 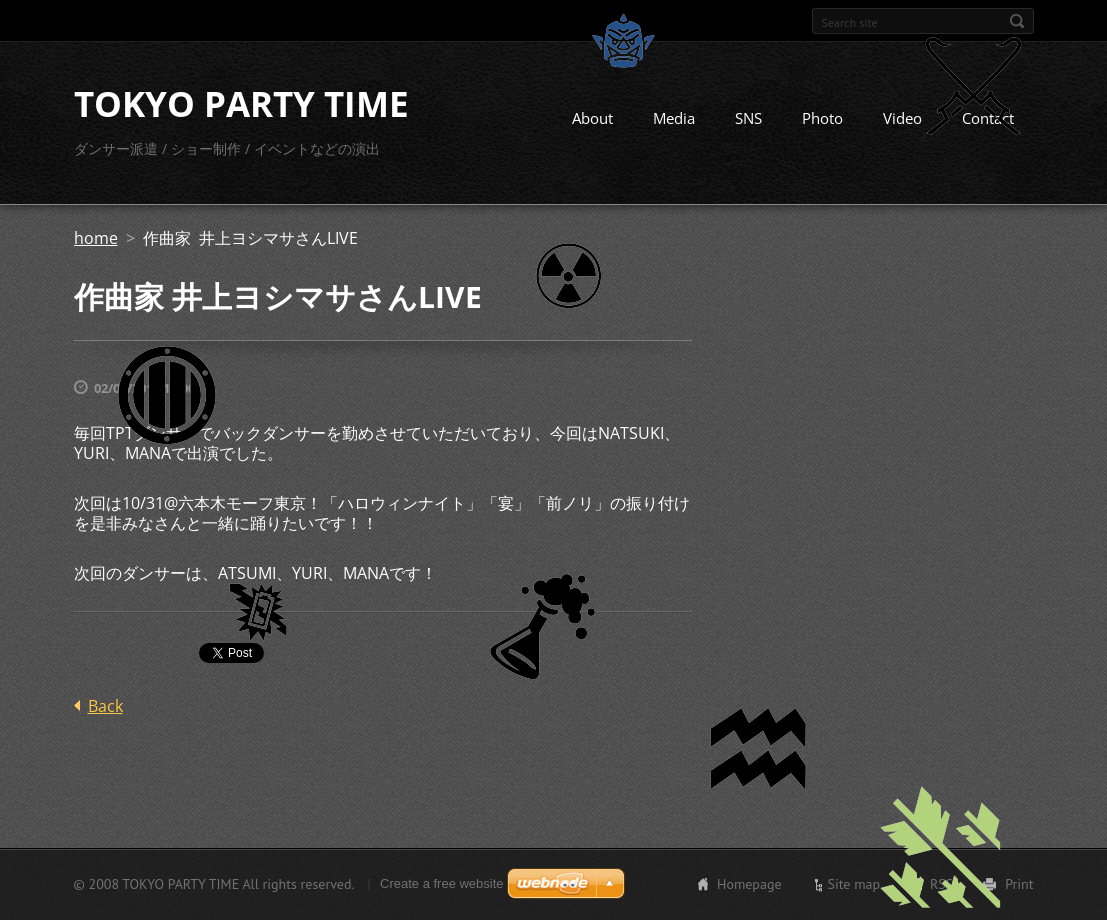 I want to click on access alchemy or crafting features, so click(x=542, y=626).